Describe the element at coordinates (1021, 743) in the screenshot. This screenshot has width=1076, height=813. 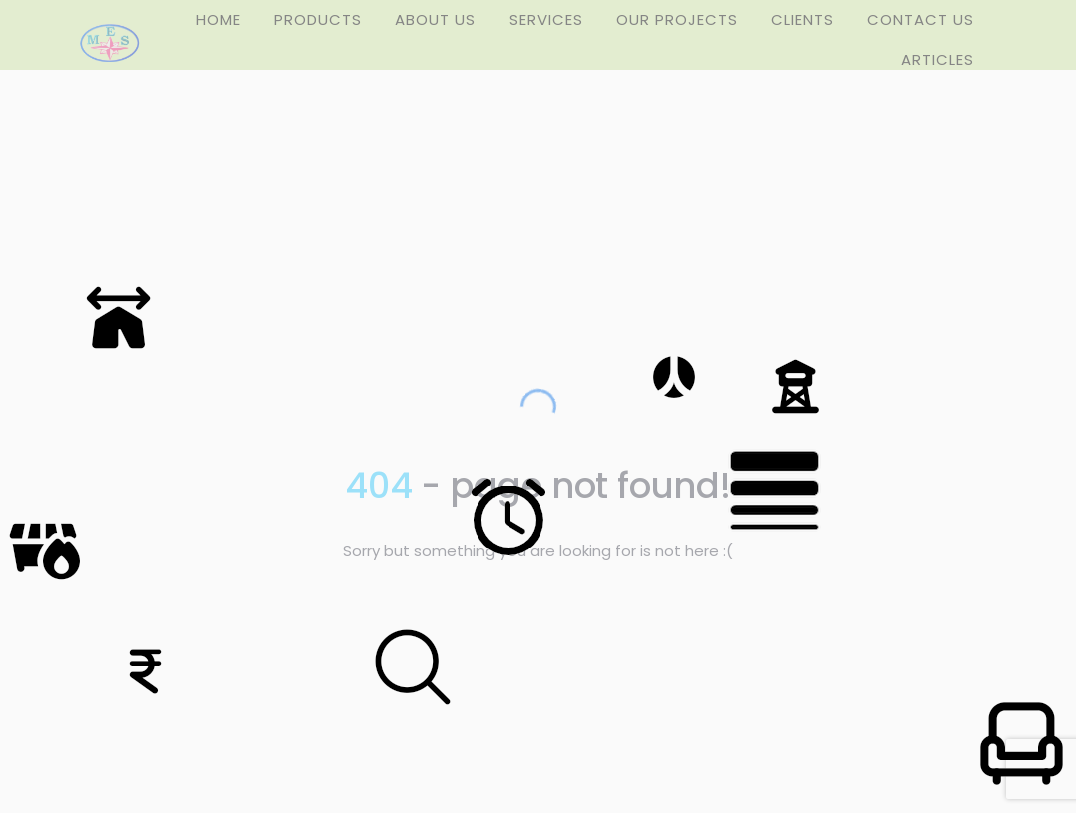
I see `browse furniture or home decor items` at that location.